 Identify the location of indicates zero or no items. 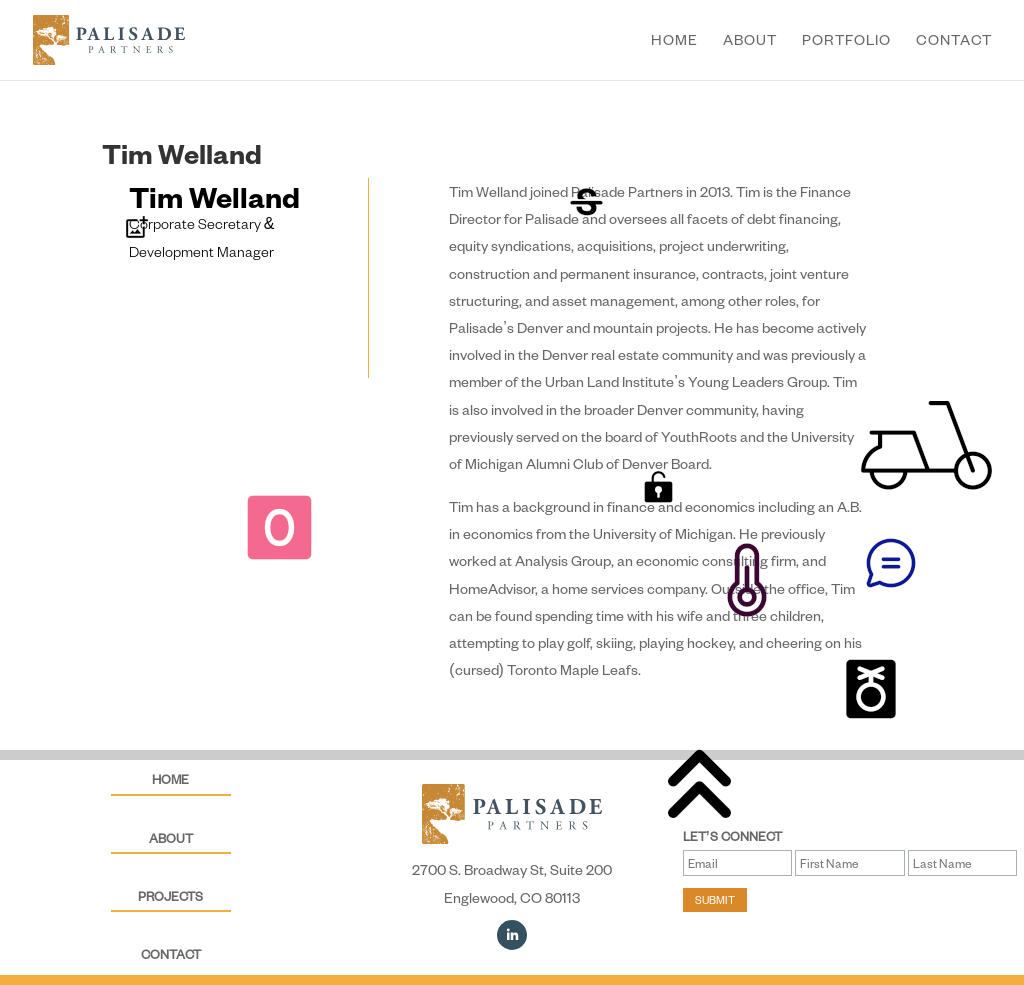
(279, 527).